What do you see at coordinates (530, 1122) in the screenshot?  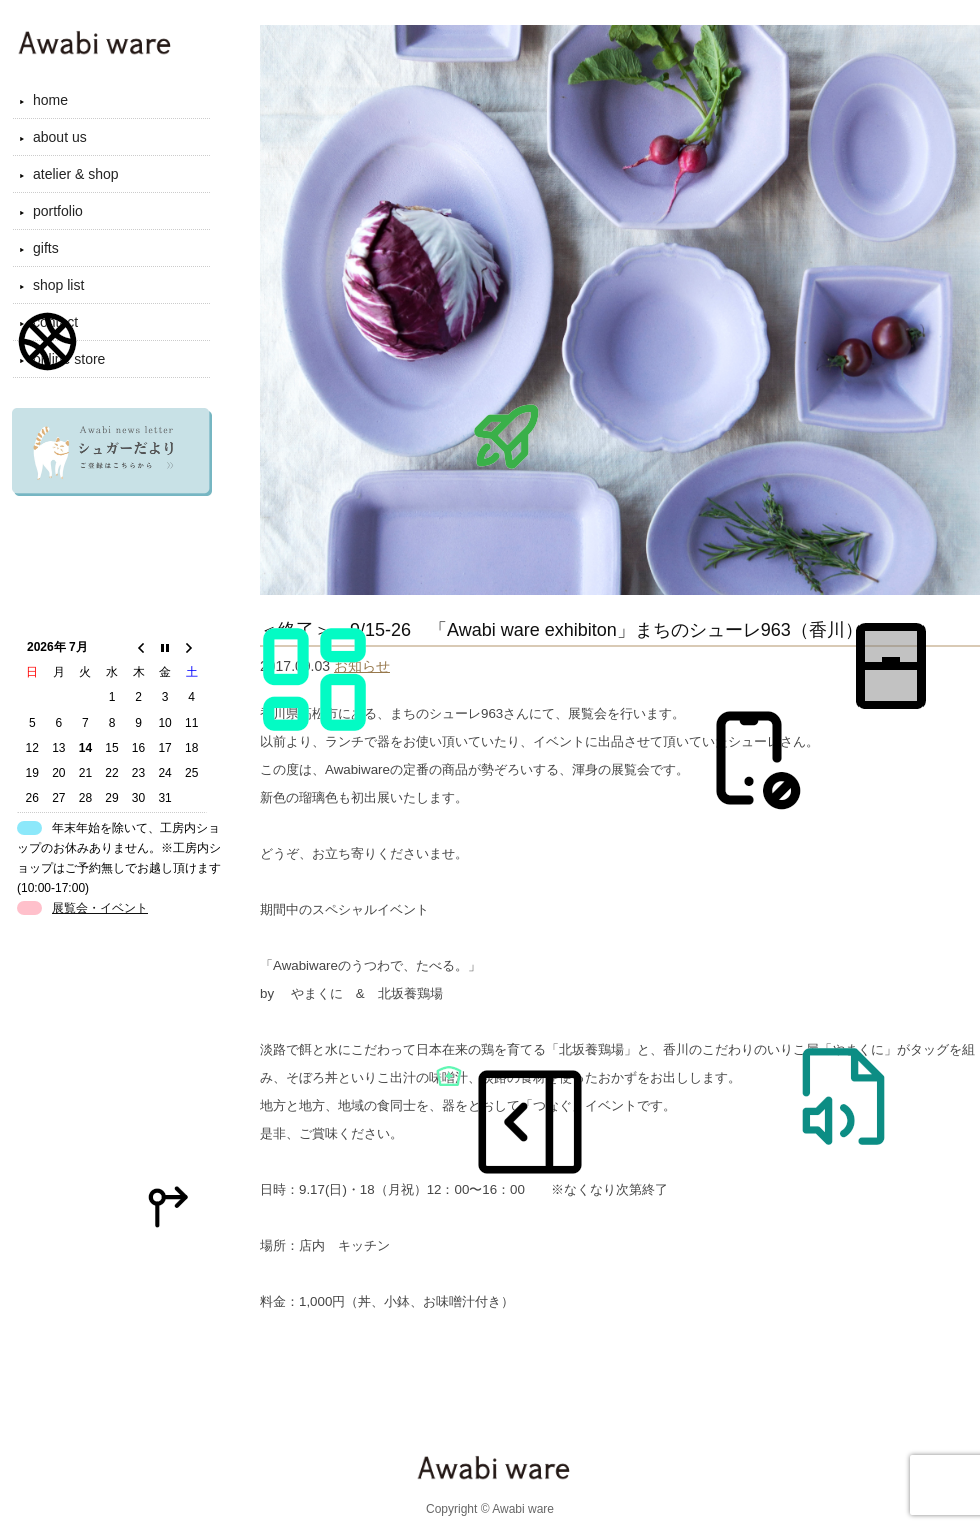 I see `expand the sidebar panel` at bounding box center [530, 1122].